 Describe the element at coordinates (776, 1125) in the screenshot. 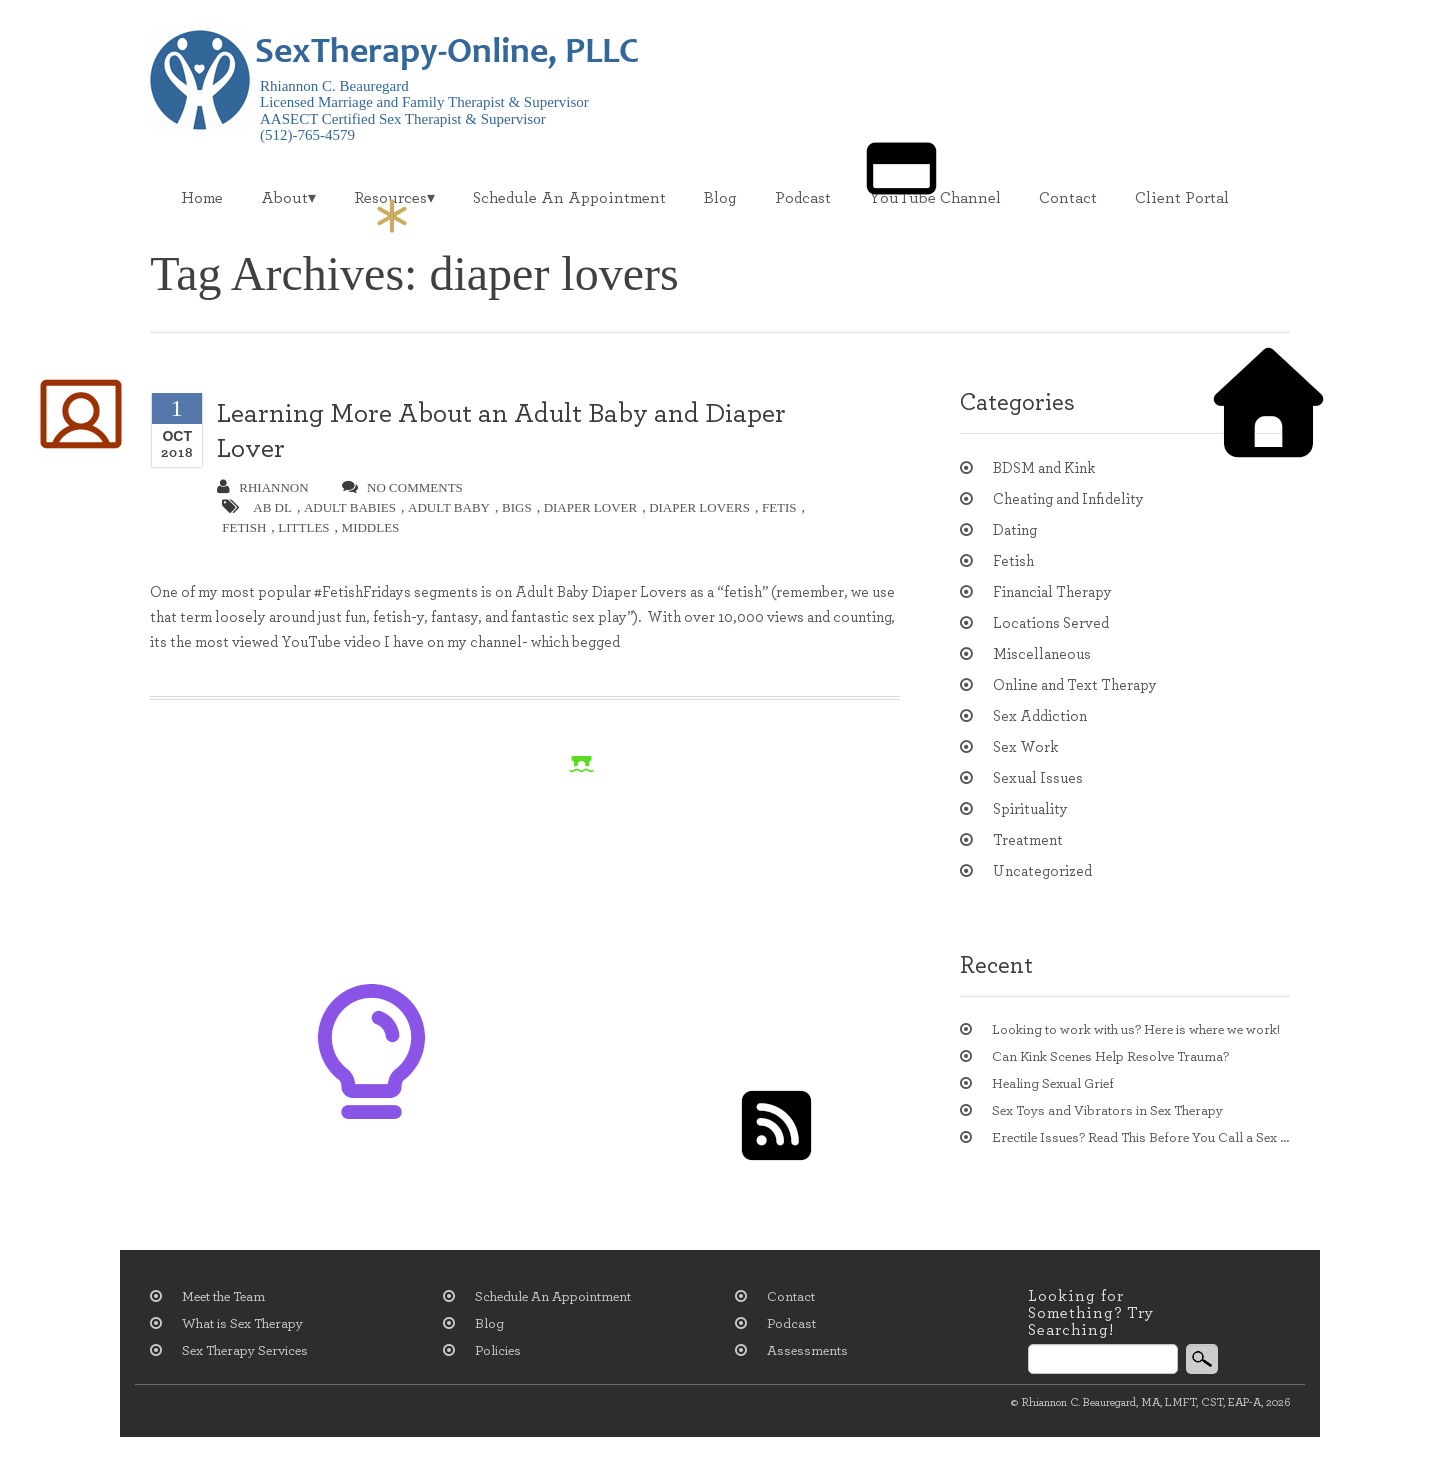

I see `subscribe to RSS feed` at that location.